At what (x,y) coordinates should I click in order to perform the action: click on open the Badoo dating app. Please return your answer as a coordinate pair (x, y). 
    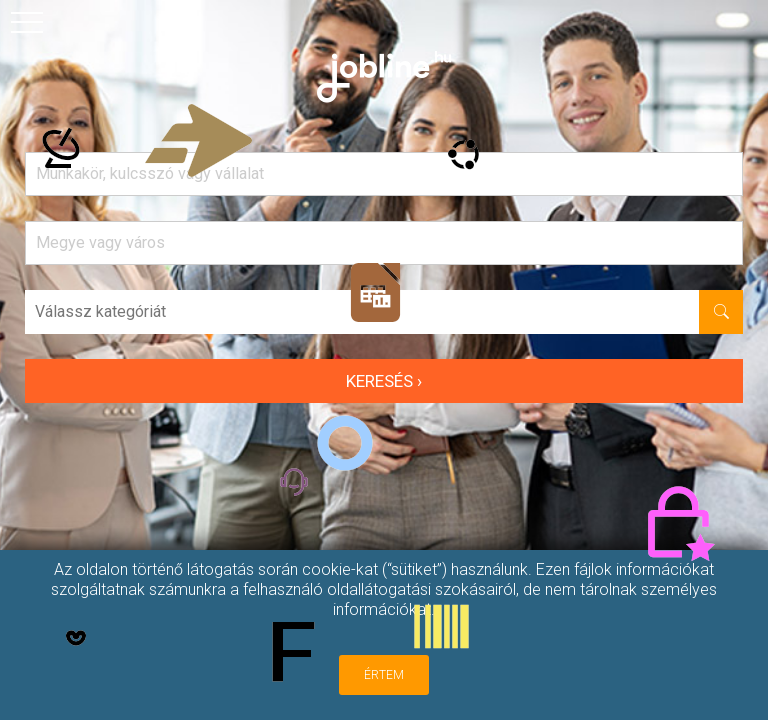
    Looking at the image, I should click on (76, 638).